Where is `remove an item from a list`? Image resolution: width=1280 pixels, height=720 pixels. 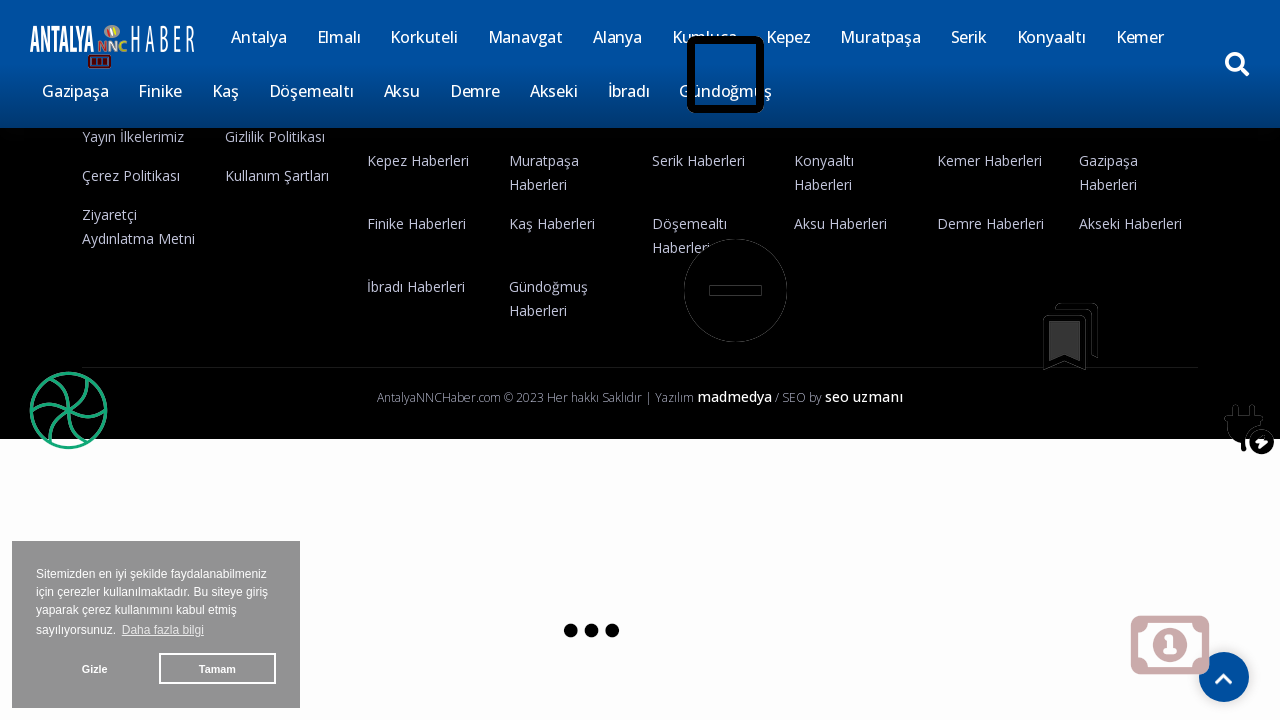 remove an item from a list is located at coordinates (735, 290).